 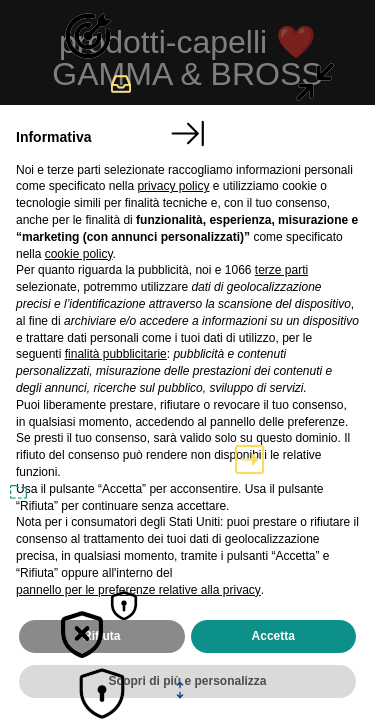 What do you see at coordinates (102, 693) in the screenshot?
I see `view security or privacy settings` at bounding box center [102, 693].